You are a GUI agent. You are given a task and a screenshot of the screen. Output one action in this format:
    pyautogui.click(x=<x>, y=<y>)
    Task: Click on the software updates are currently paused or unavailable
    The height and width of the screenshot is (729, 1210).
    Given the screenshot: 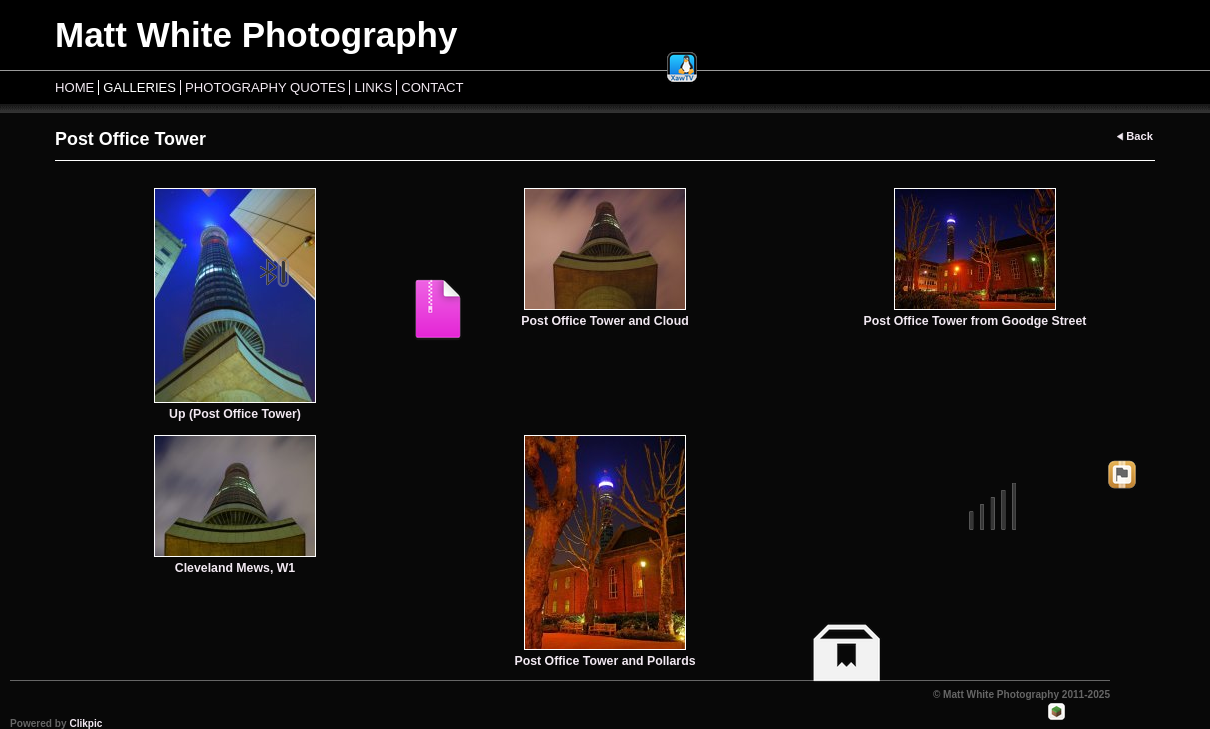 What is the action you would take?
    pyautogui.click(x=846, y=643)
    